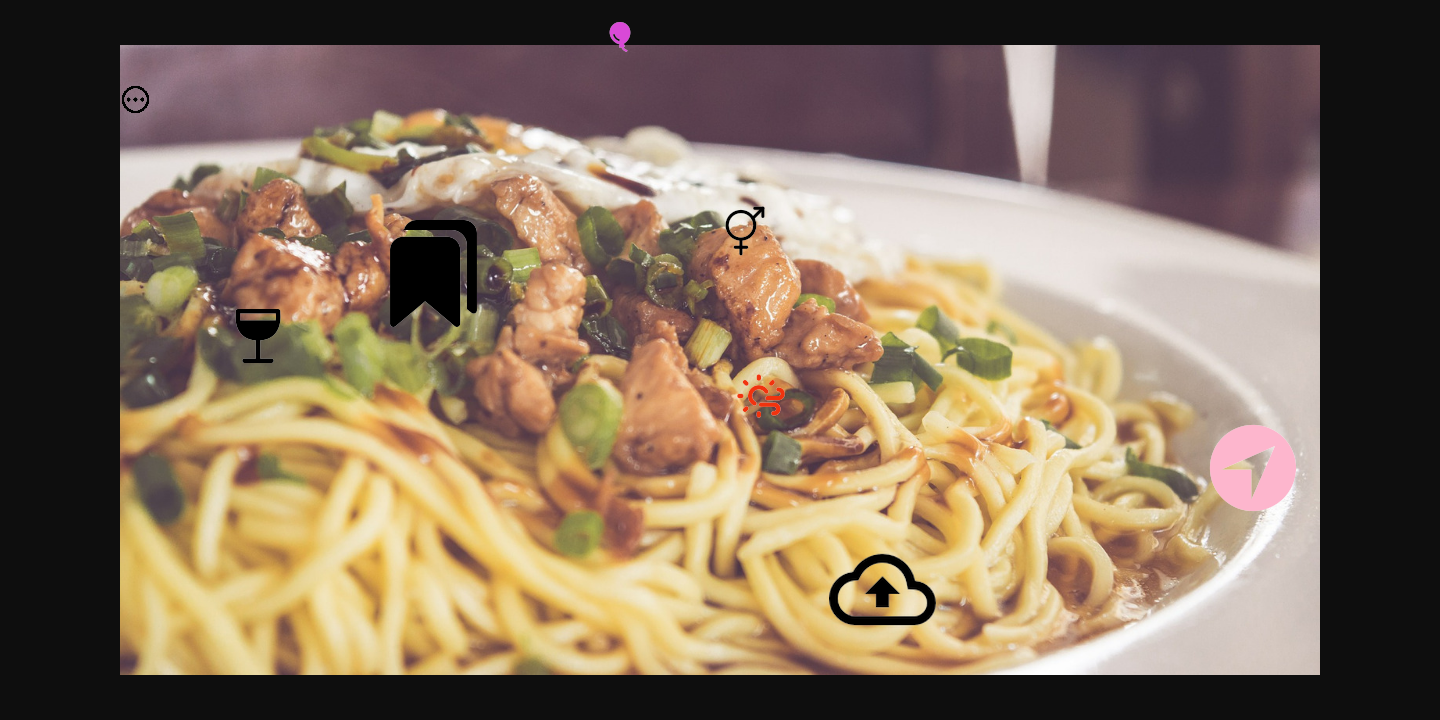  I want to click on browse wine selection or menu, so click(258, 336).